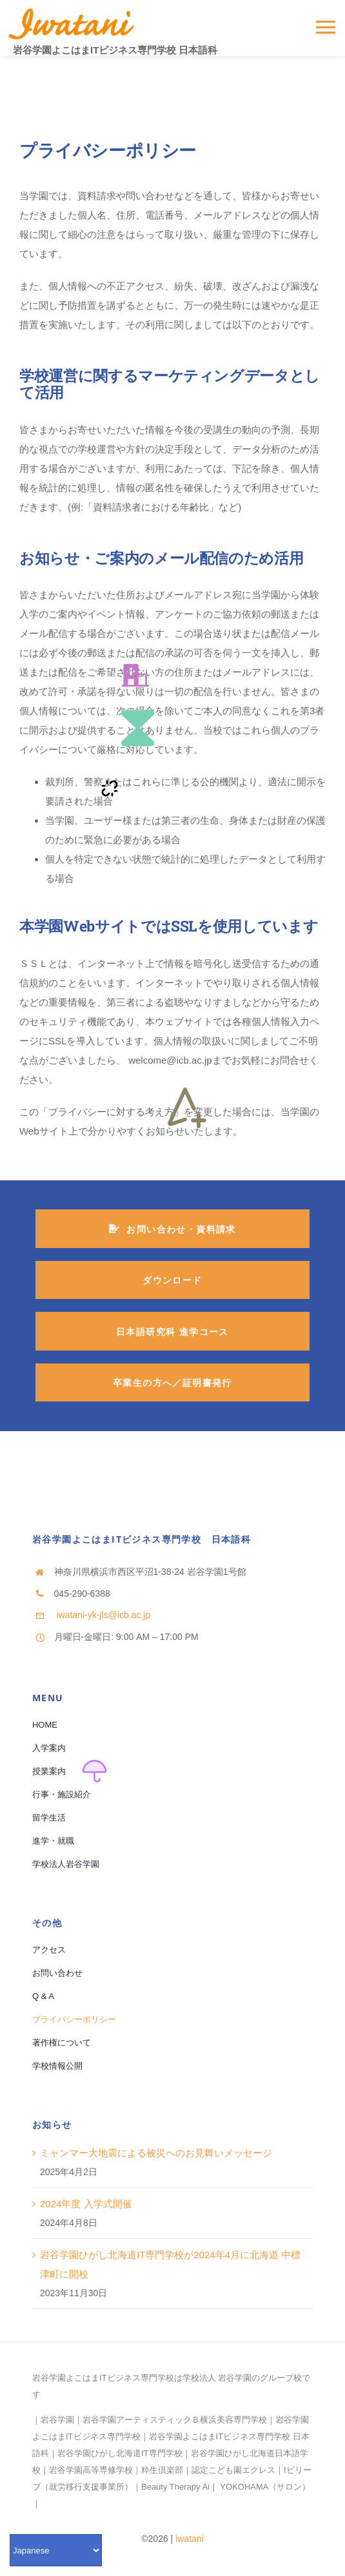  What do you see at coordinates (110, 788) in the screenshot?
I see `unlink or disconnect a connected item` at bounding box center [110, 788].